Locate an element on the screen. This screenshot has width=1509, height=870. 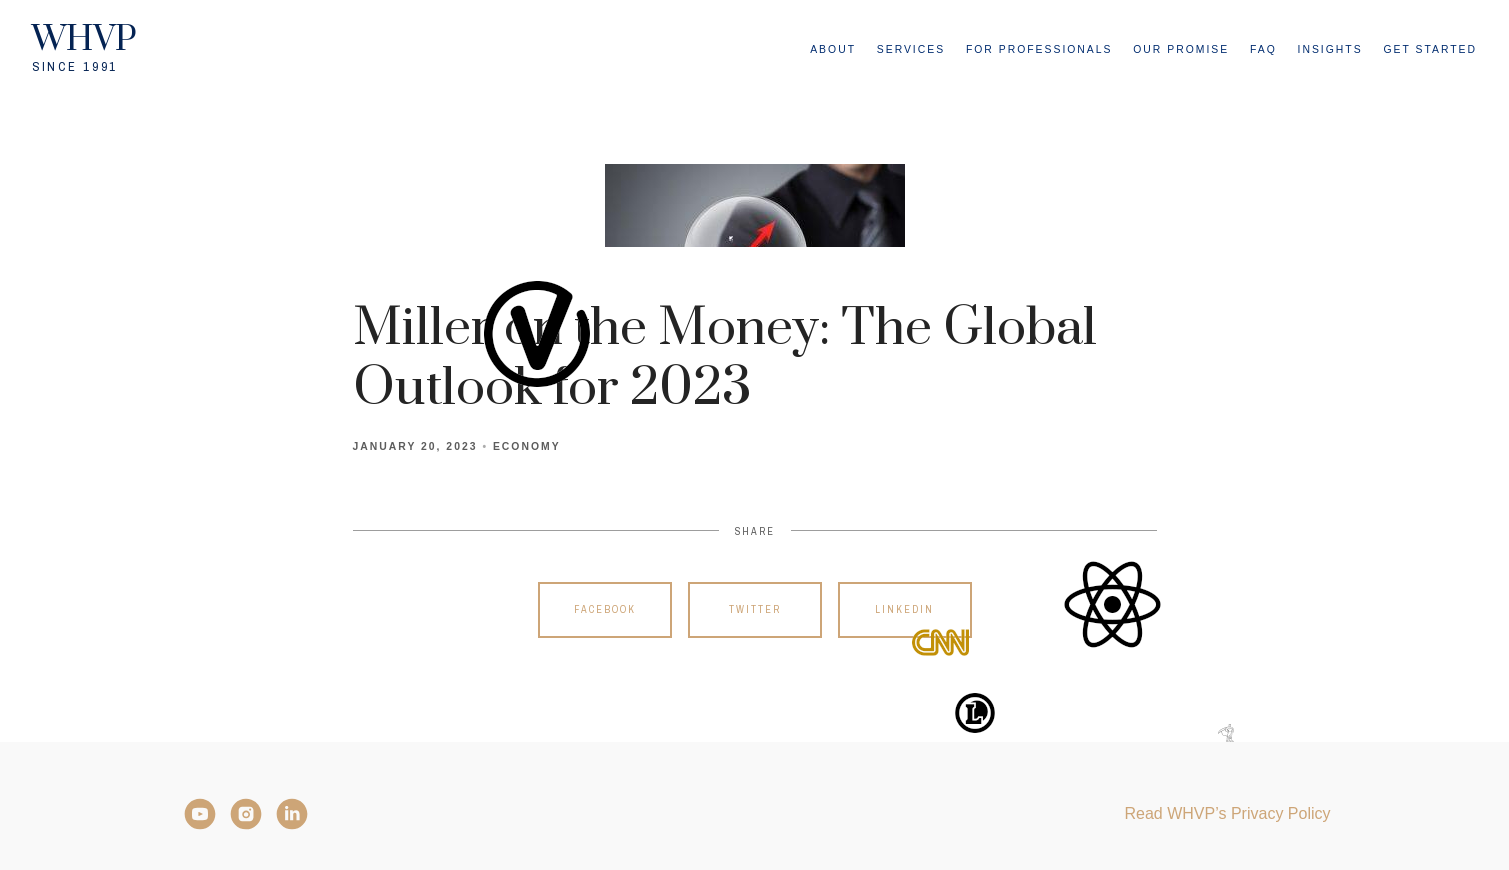
open the CNN news app is located at coordinates (940, 642).